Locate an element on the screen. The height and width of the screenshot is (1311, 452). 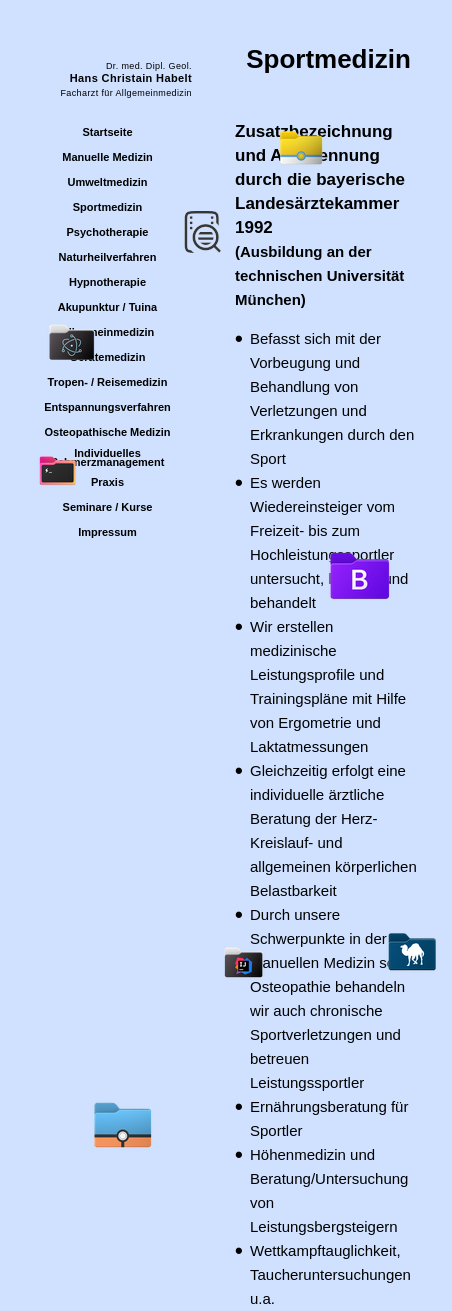
folder containing bootstrap framework files is located at coordinates (359, 577).